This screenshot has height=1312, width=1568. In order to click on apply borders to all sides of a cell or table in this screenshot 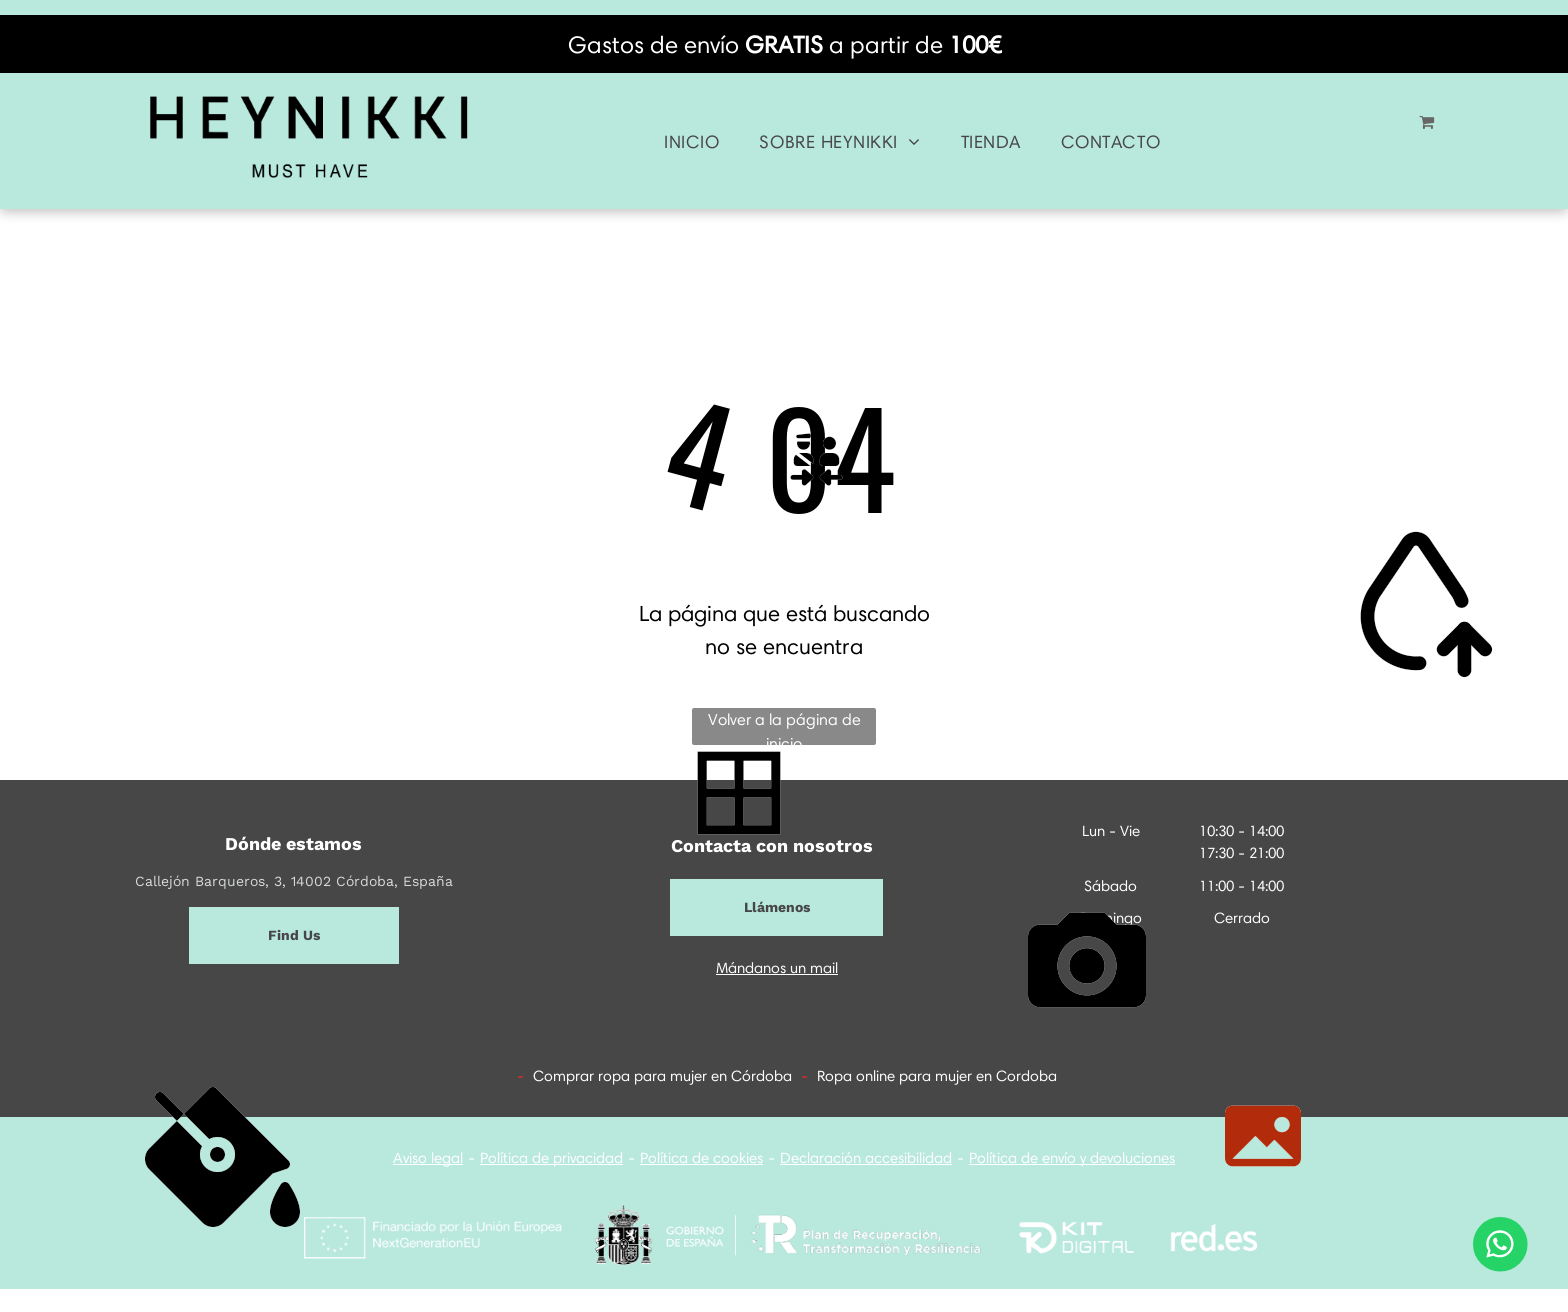, I will do `click(739, 793)`.